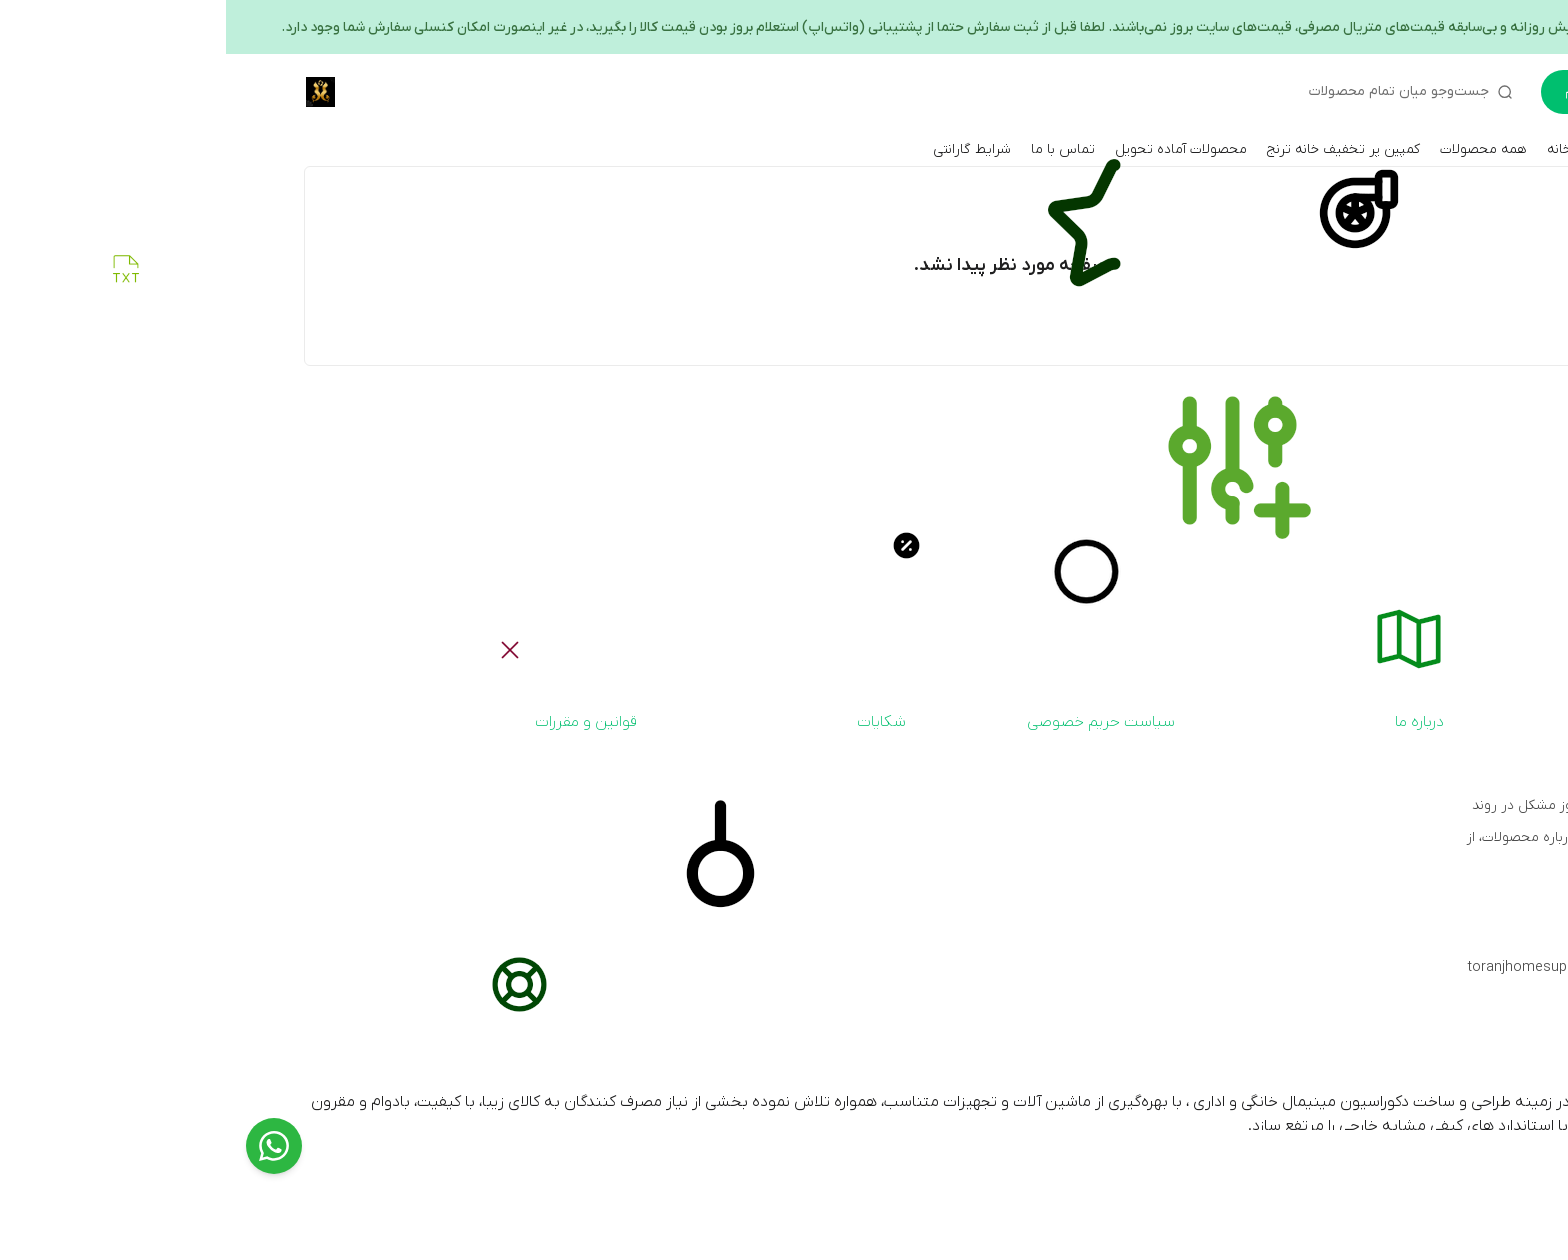  What do you see at coordinates (720, 856) in the screenshot?
I see `select neutrois gender identity` at bounding box center [720, 856].